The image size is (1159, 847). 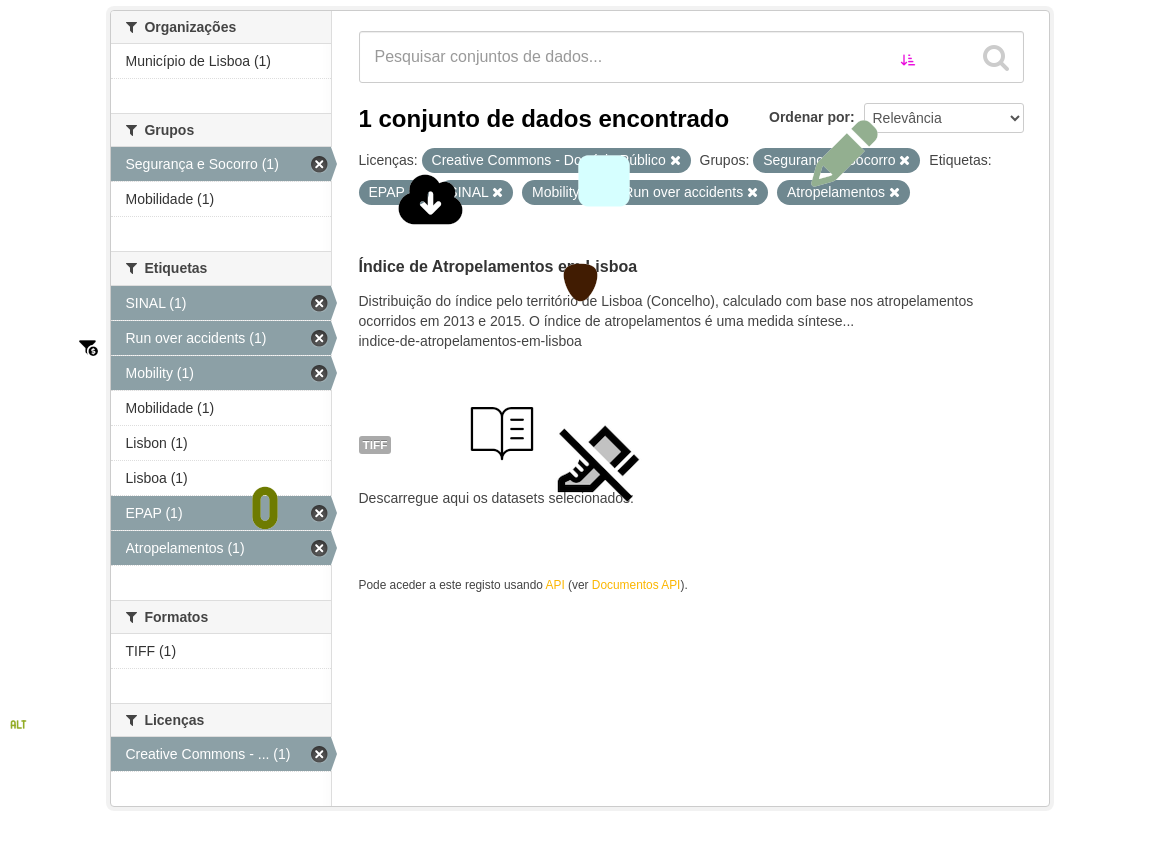 I want to click on edit or modify content, so click(x=844, y=153).